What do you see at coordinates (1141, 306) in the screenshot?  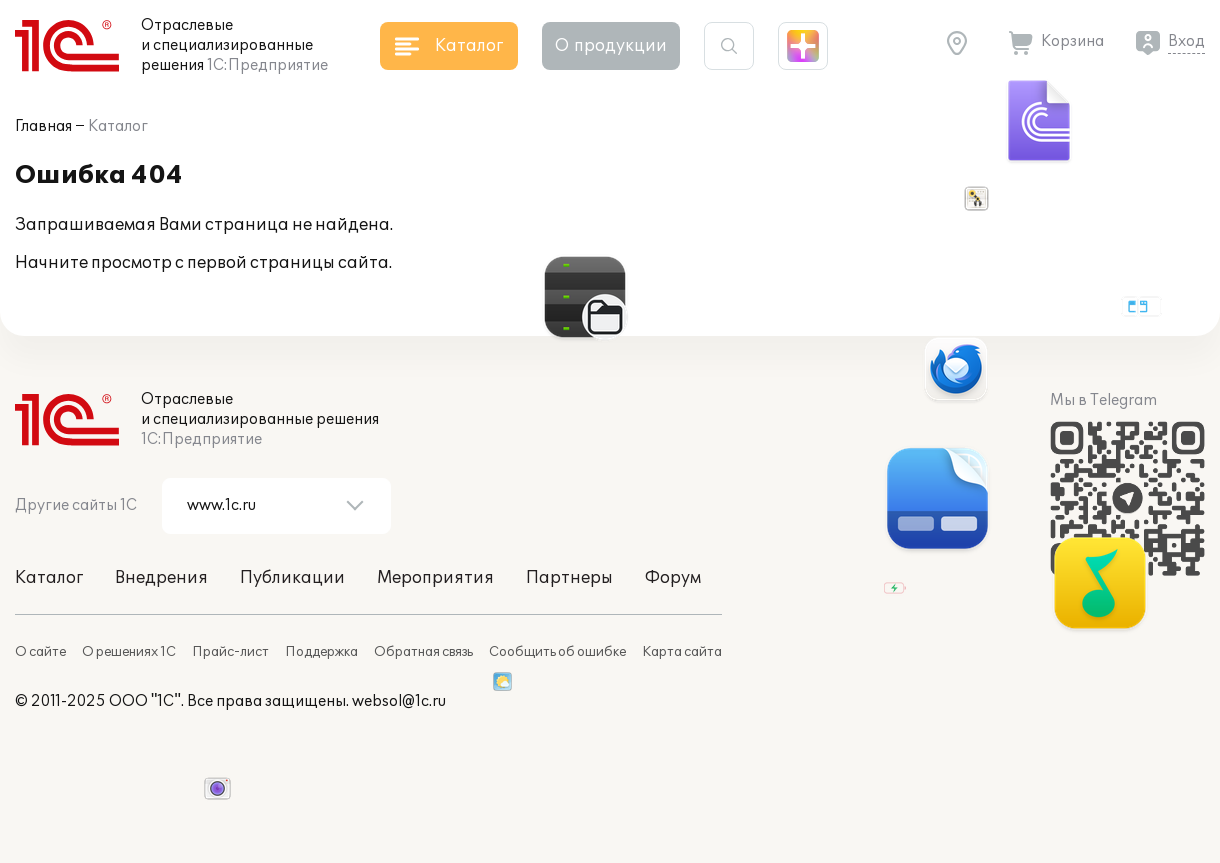 I see `snap window to left half of screen` at bounding box center [1141, 306].